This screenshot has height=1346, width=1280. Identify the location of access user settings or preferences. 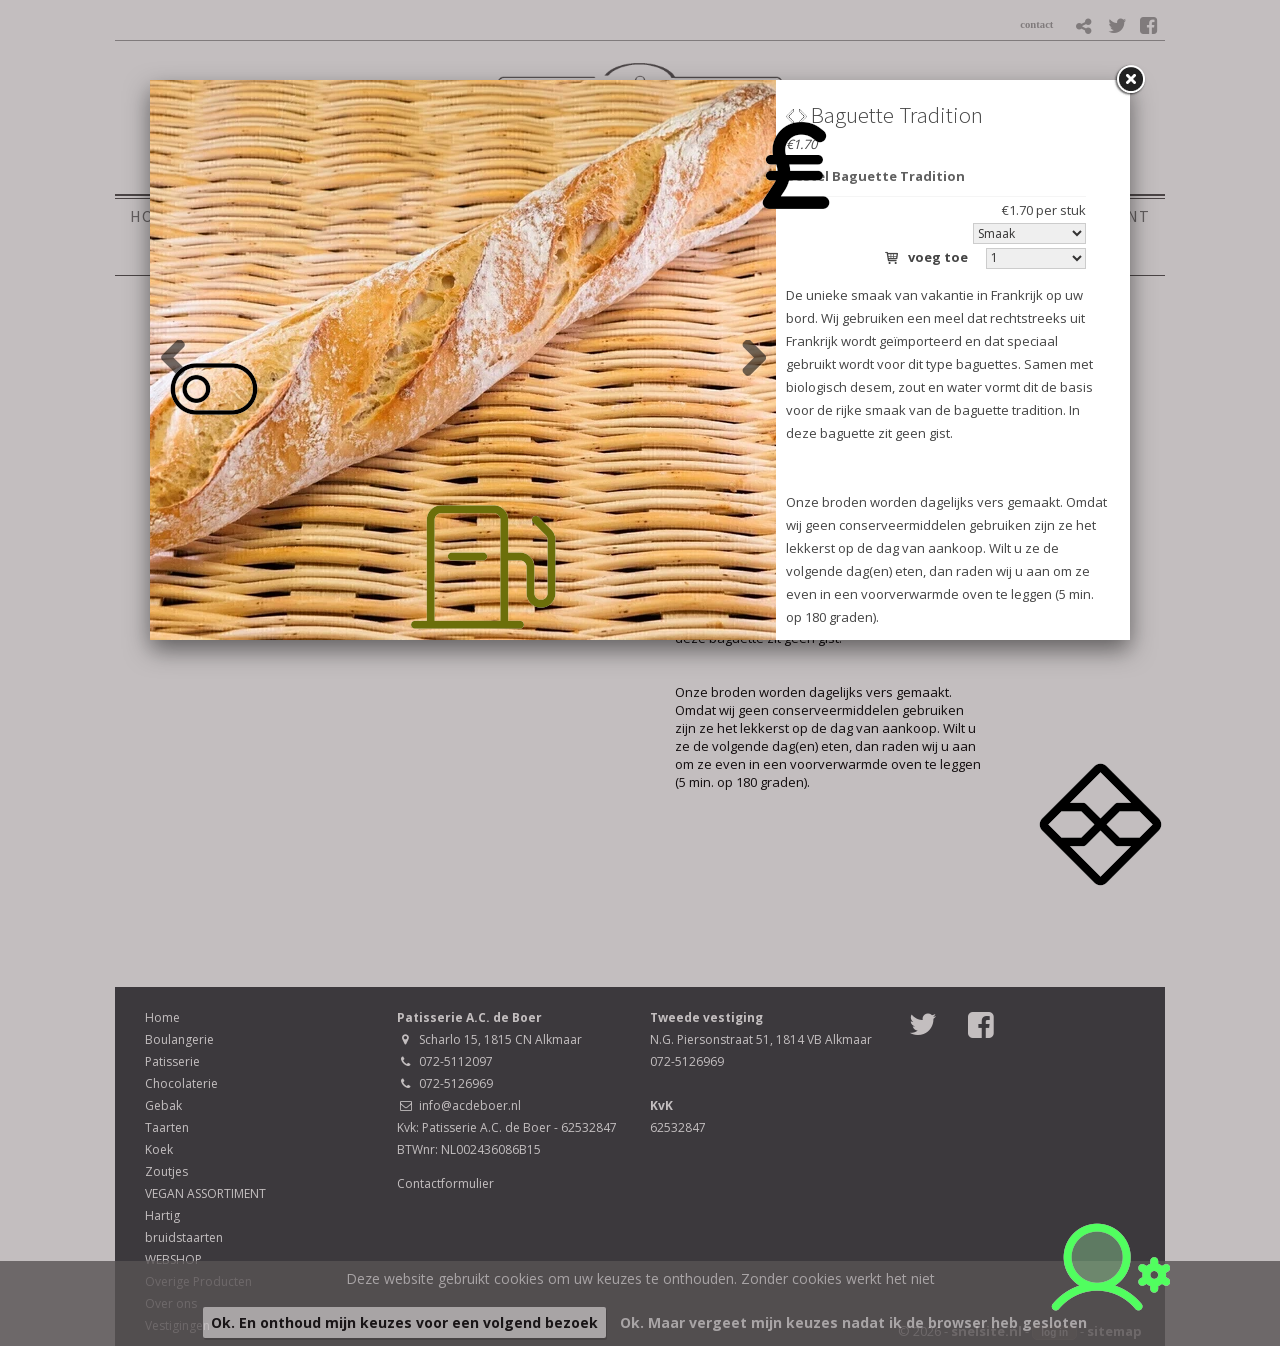
(1107, 1271).